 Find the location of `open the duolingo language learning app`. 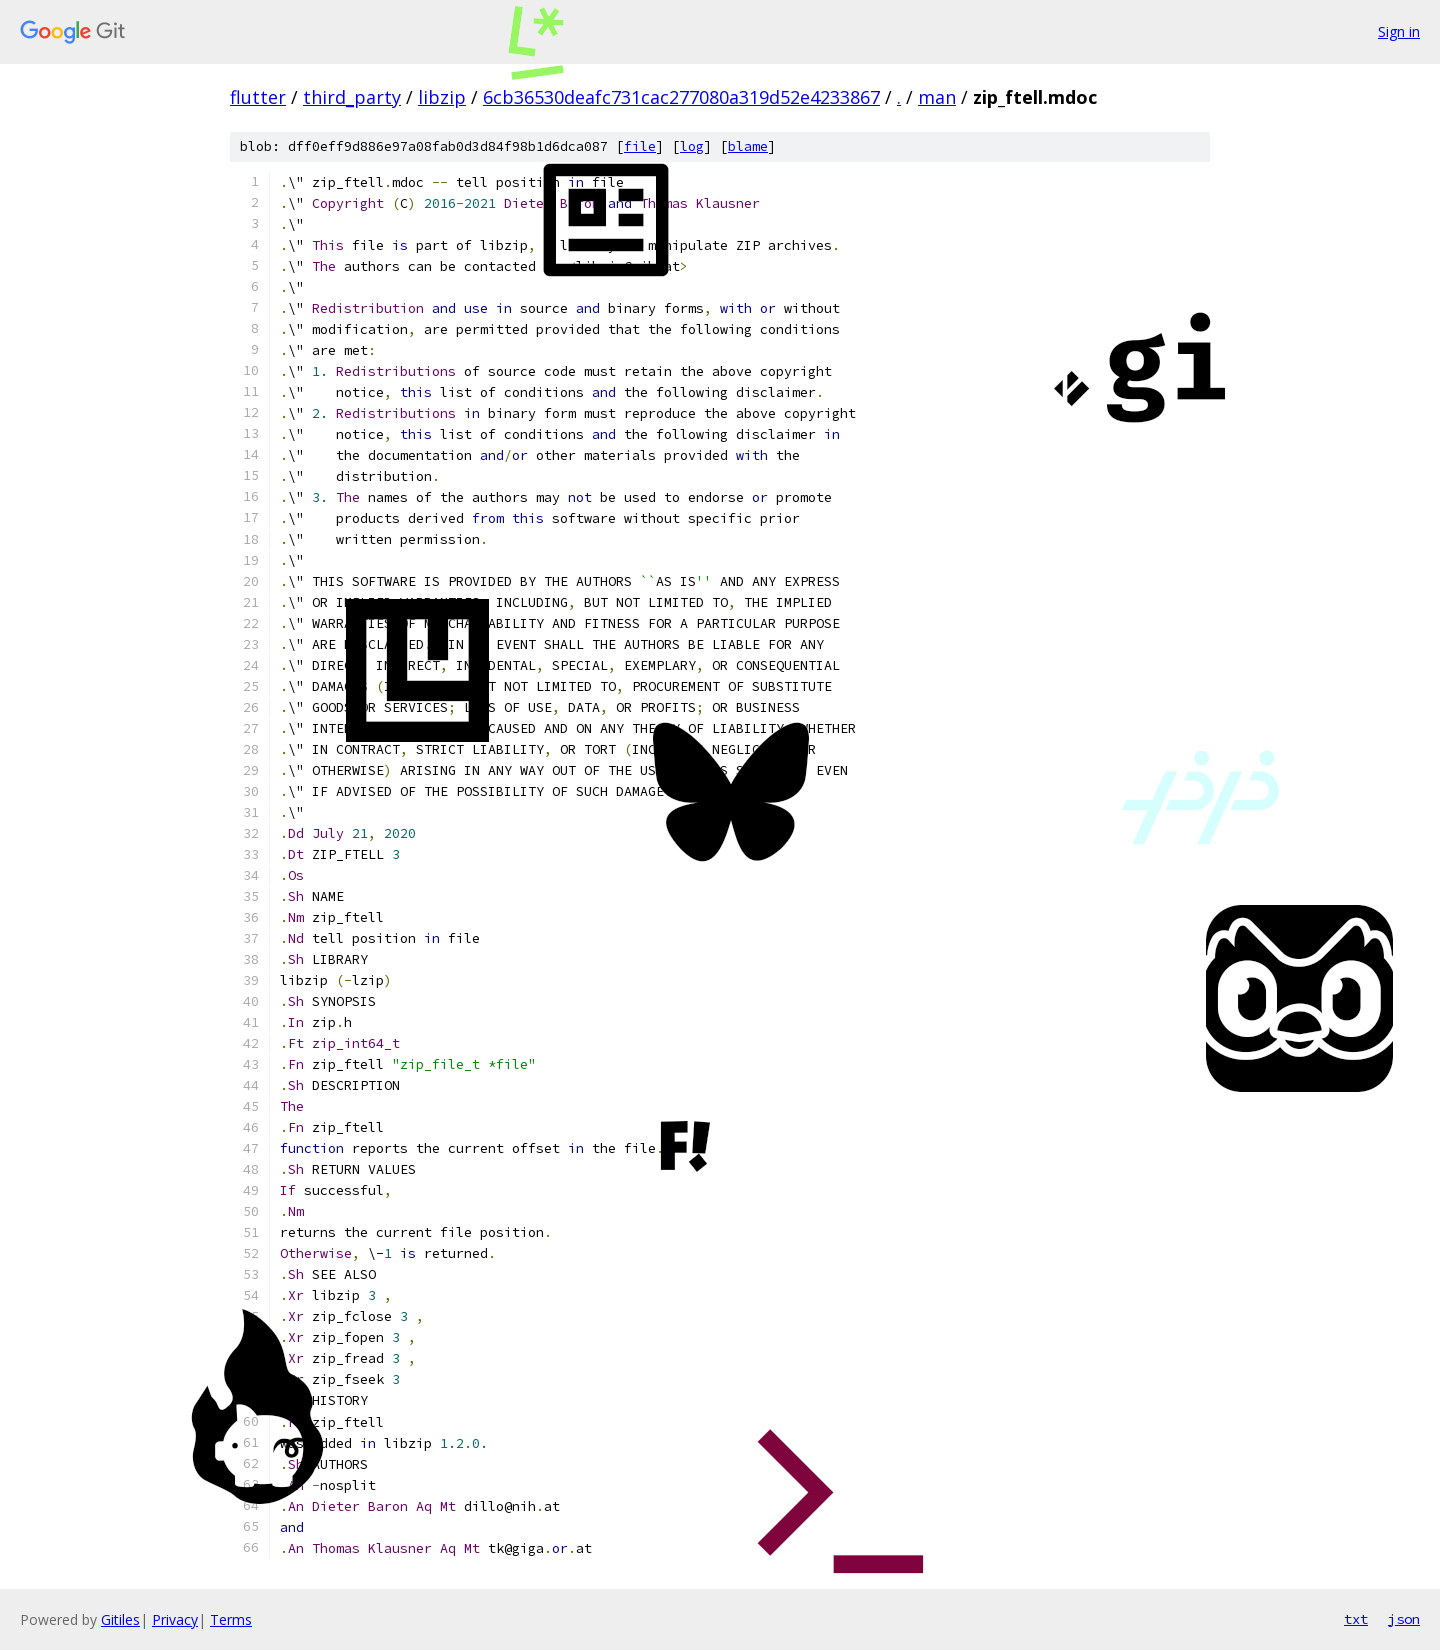

open the duolingo language learning app is located at coordinates (1299, 998).